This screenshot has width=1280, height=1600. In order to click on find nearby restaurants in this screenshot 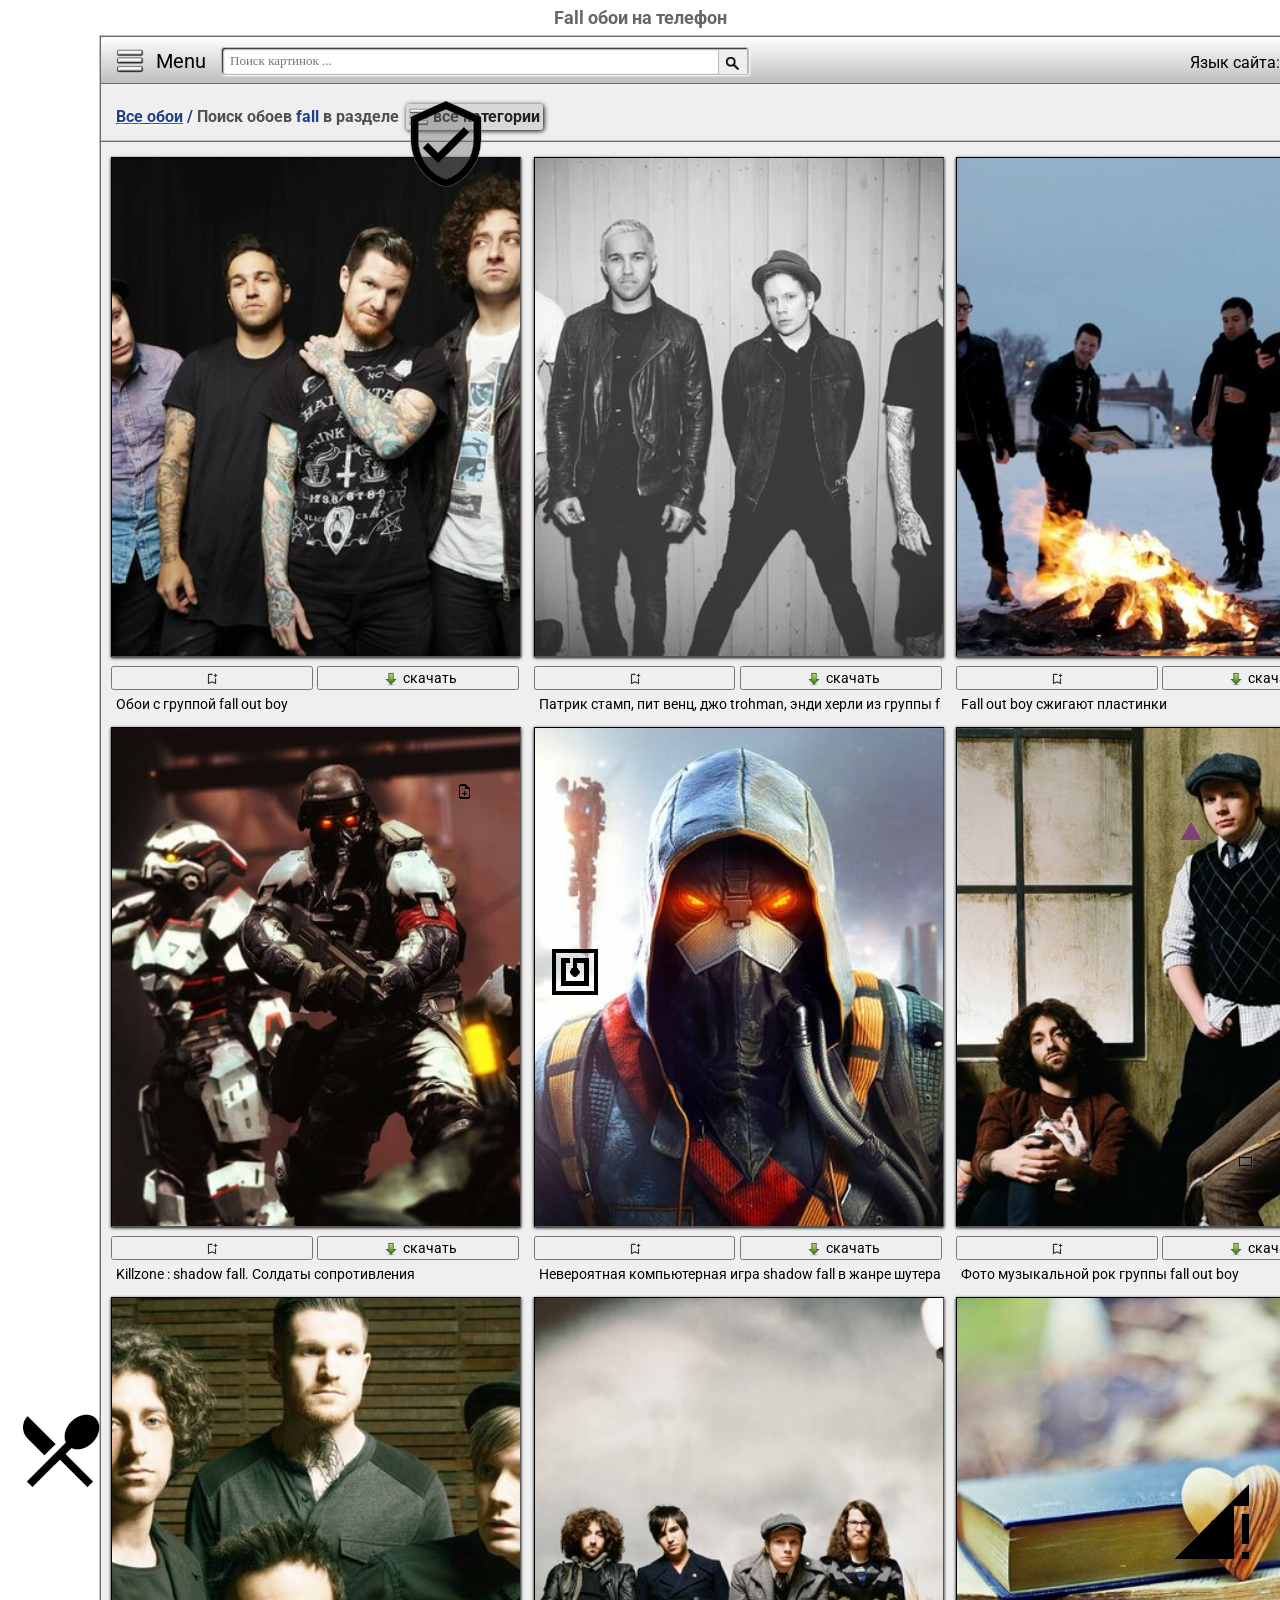, I will do `click(60, 1450)`.